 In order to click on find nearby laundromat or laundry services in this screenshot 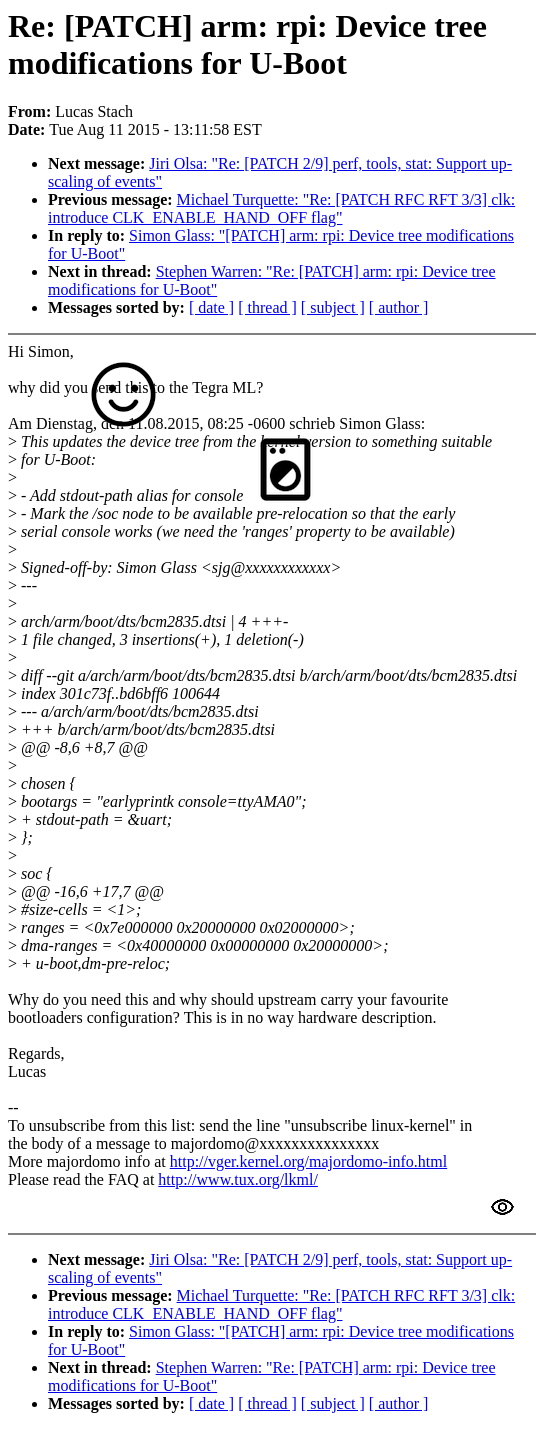, I will do `click(285, 469)`.